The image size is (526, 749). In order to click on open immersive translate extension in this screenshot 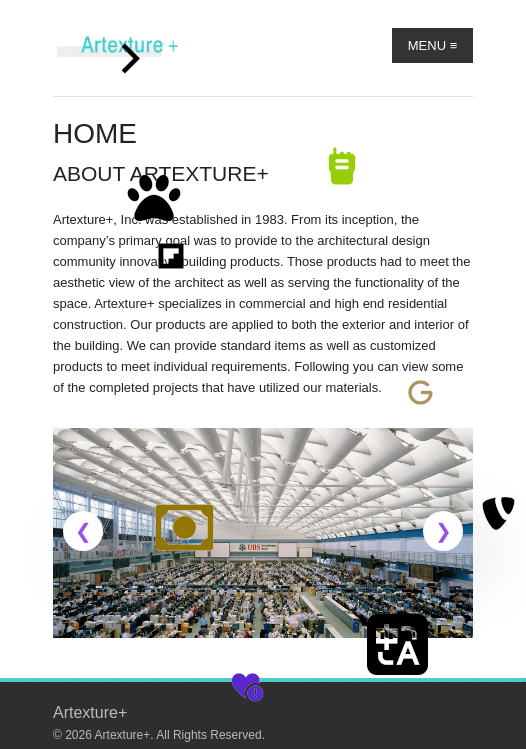, I will do `click(397, 644)`.